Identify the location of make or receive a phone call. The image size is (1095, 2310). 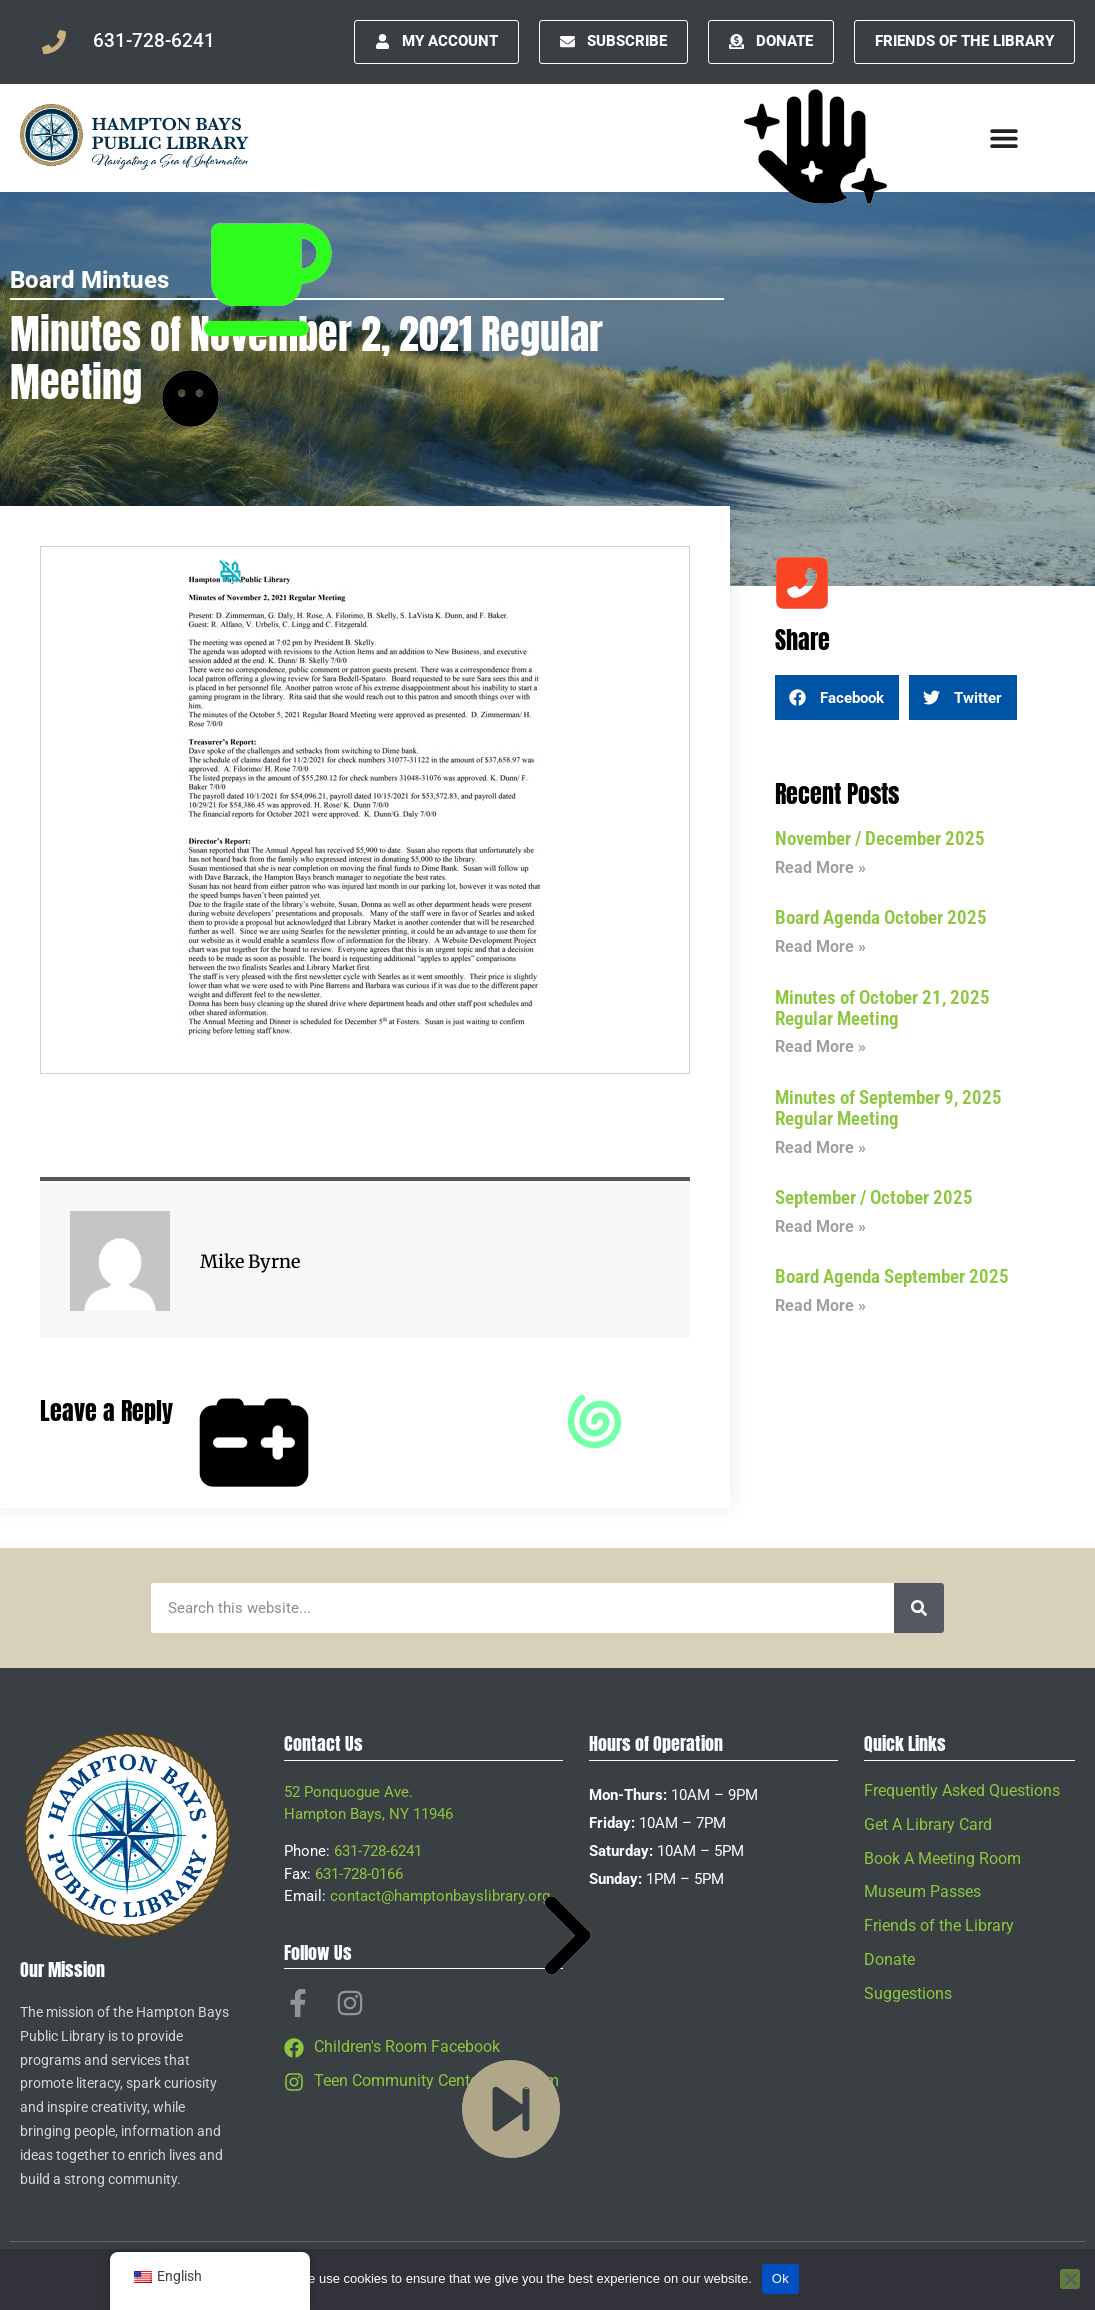
(802, 583).